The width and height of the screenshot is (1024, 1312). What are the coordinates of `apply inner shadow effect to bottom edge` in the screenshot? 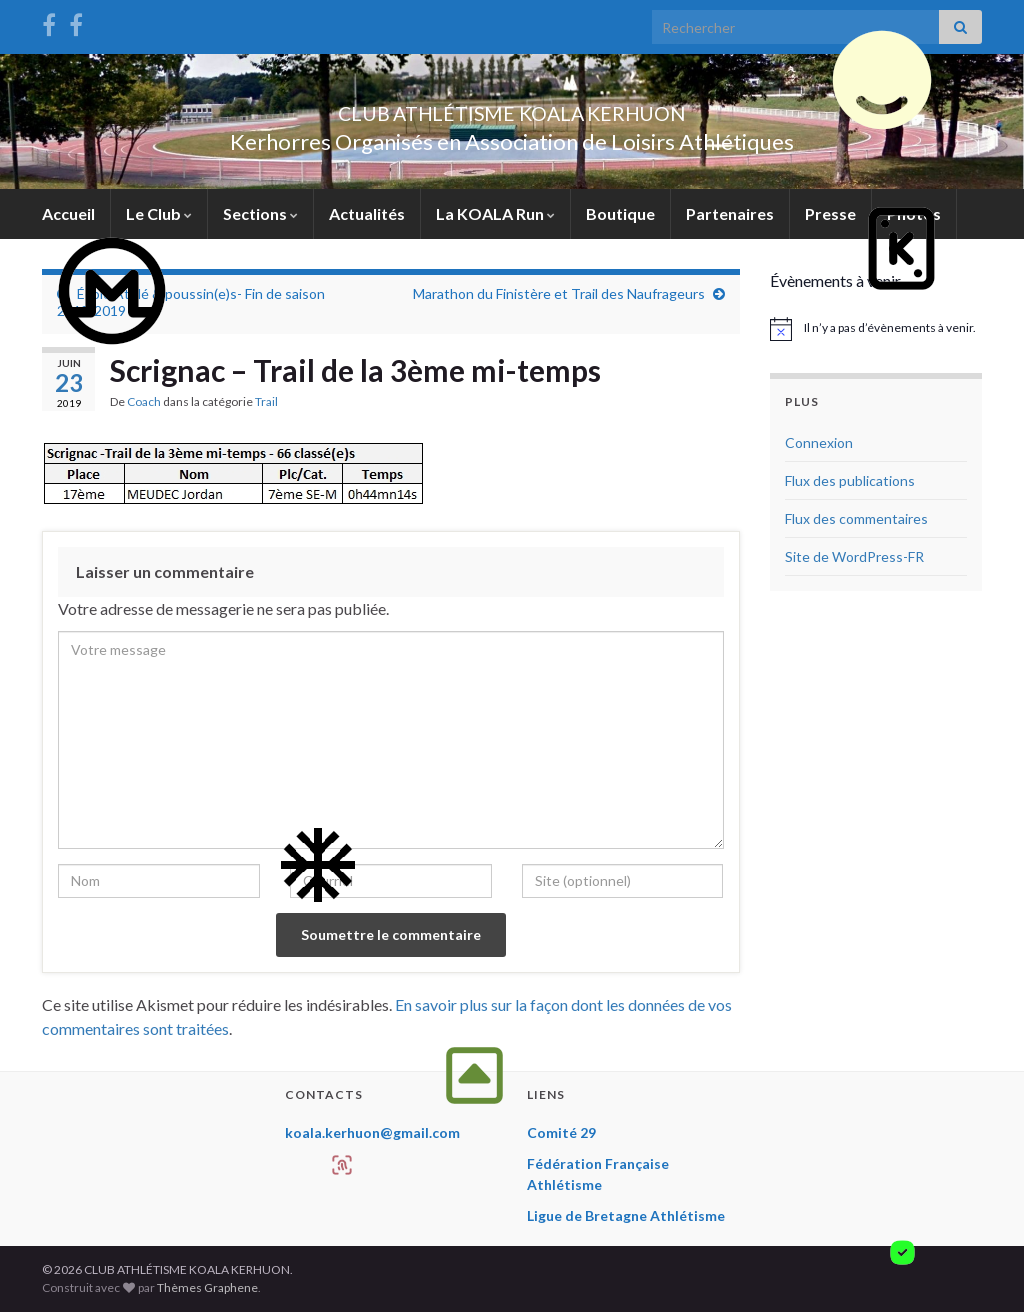 It's located at (882, 80).